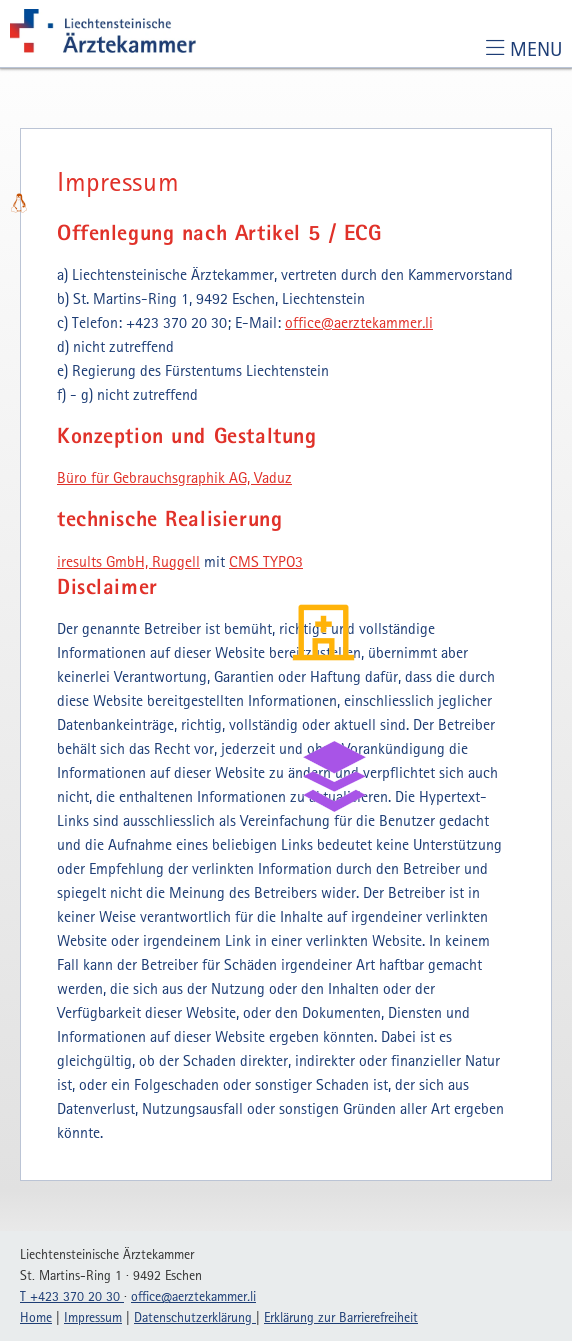 Image resolution: width=572 pixels, height=1341 pixels. What do you see at coordinates (334, 776) in the screenshot?
I see `buffer social media management app logo` at bounding box center [334, 776].